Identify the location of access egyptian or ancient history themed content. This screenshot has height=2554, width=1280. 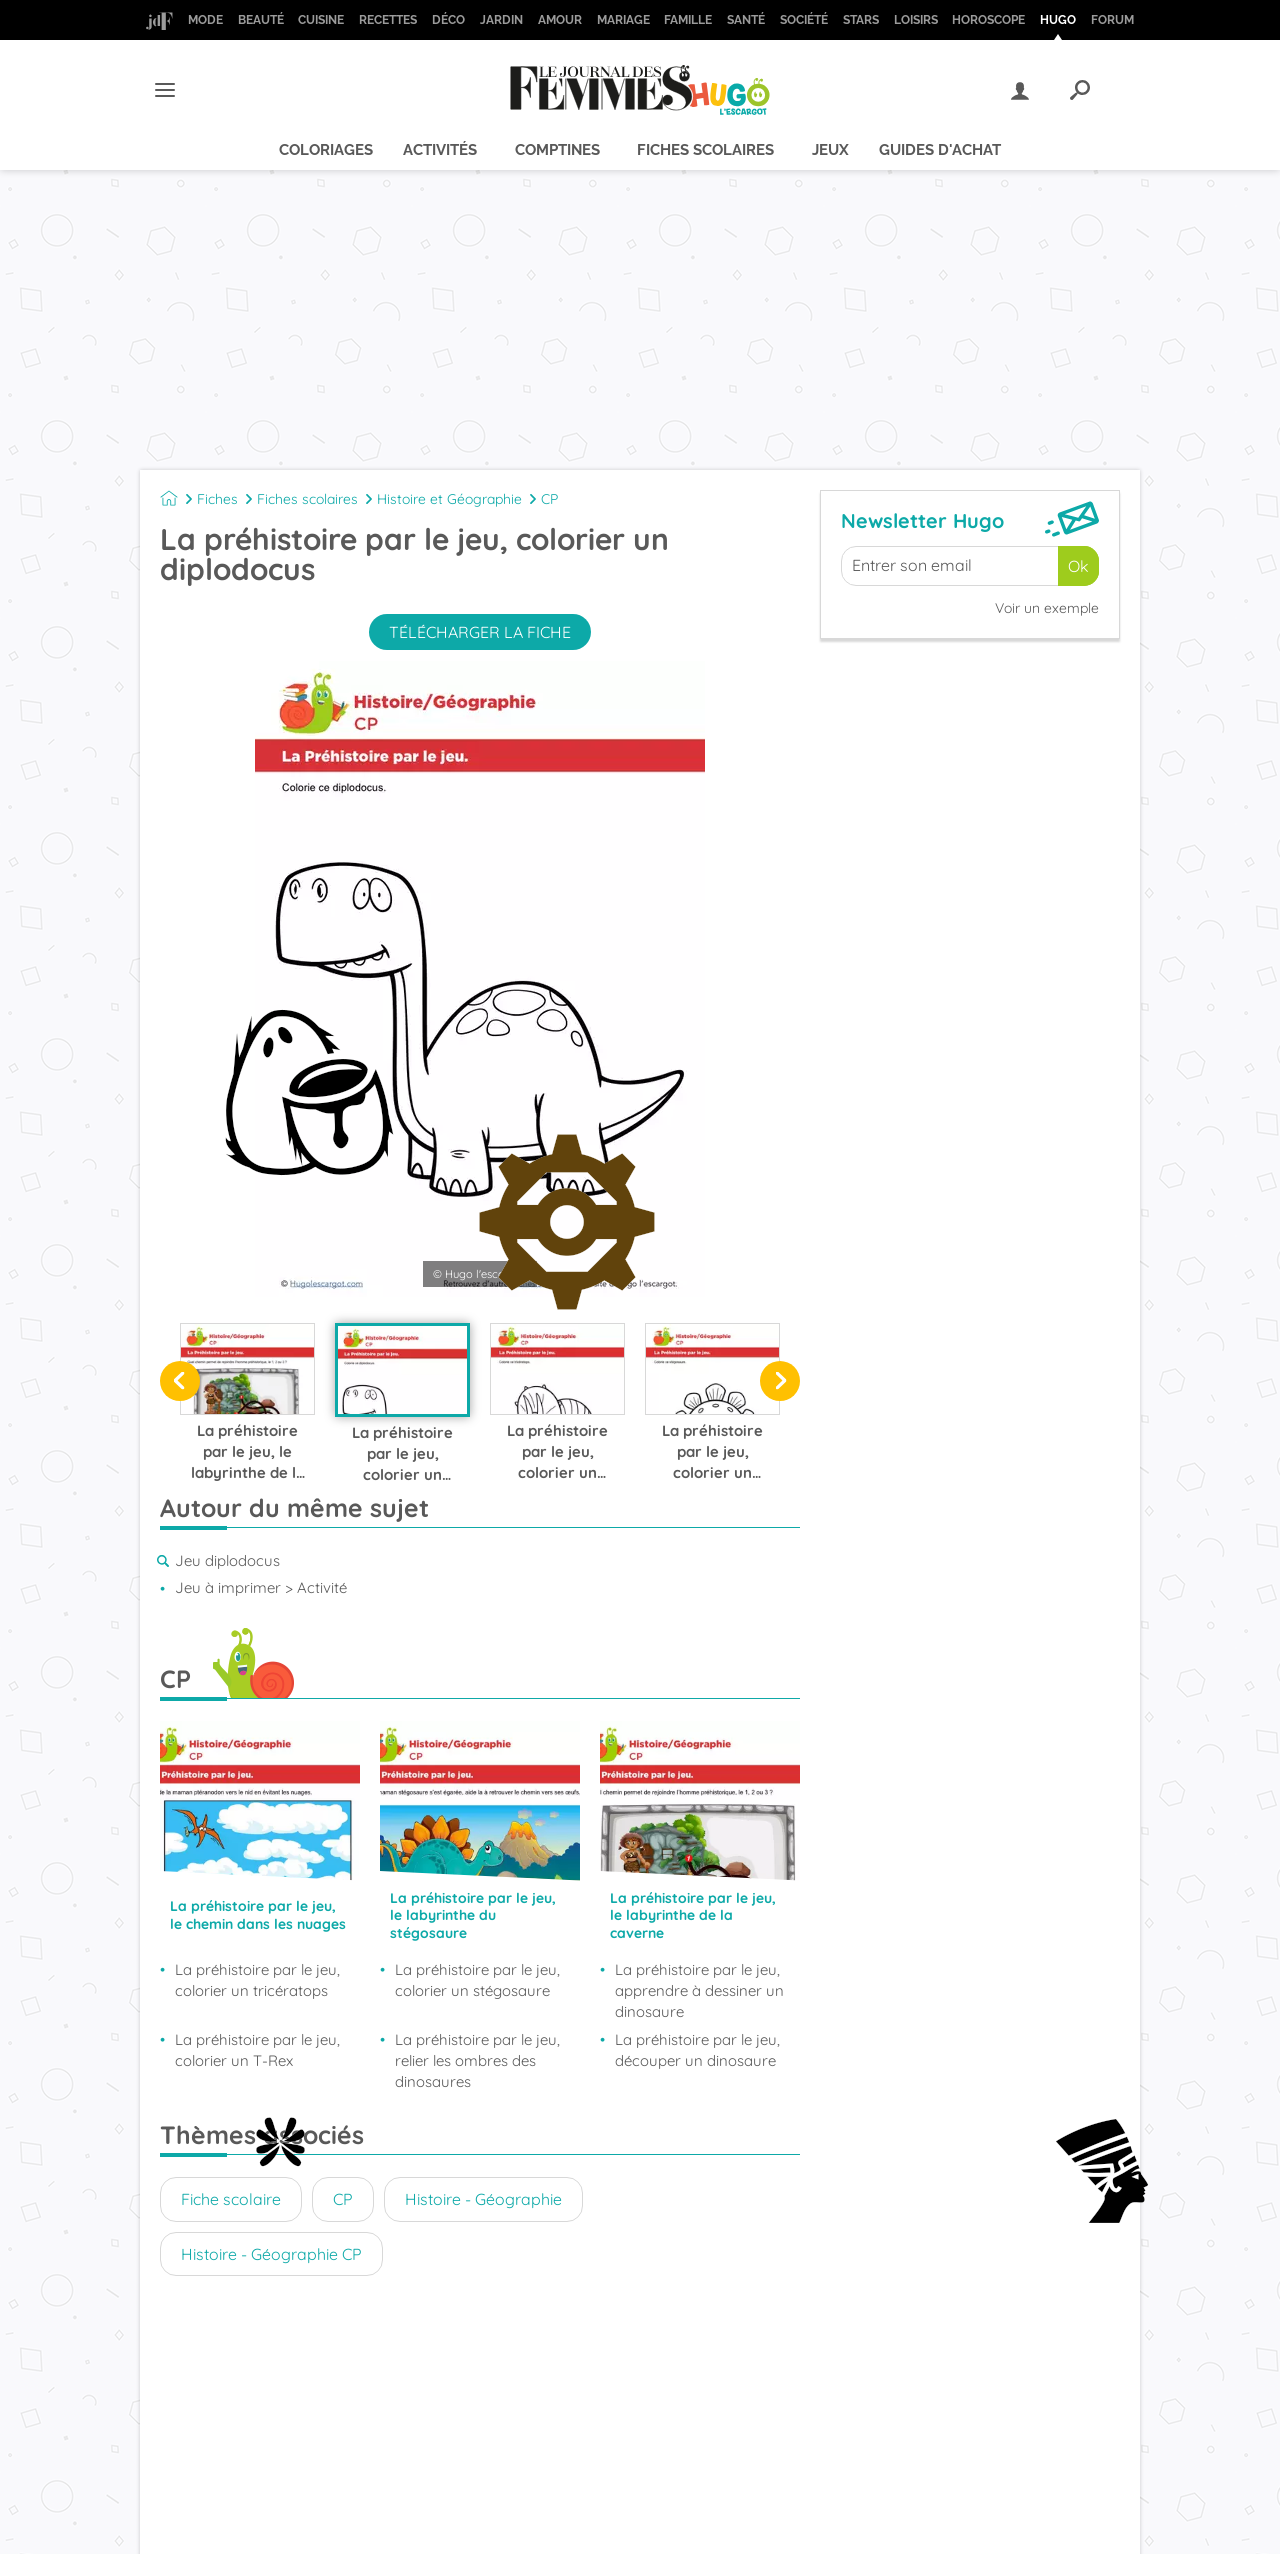
(1102, 2171).